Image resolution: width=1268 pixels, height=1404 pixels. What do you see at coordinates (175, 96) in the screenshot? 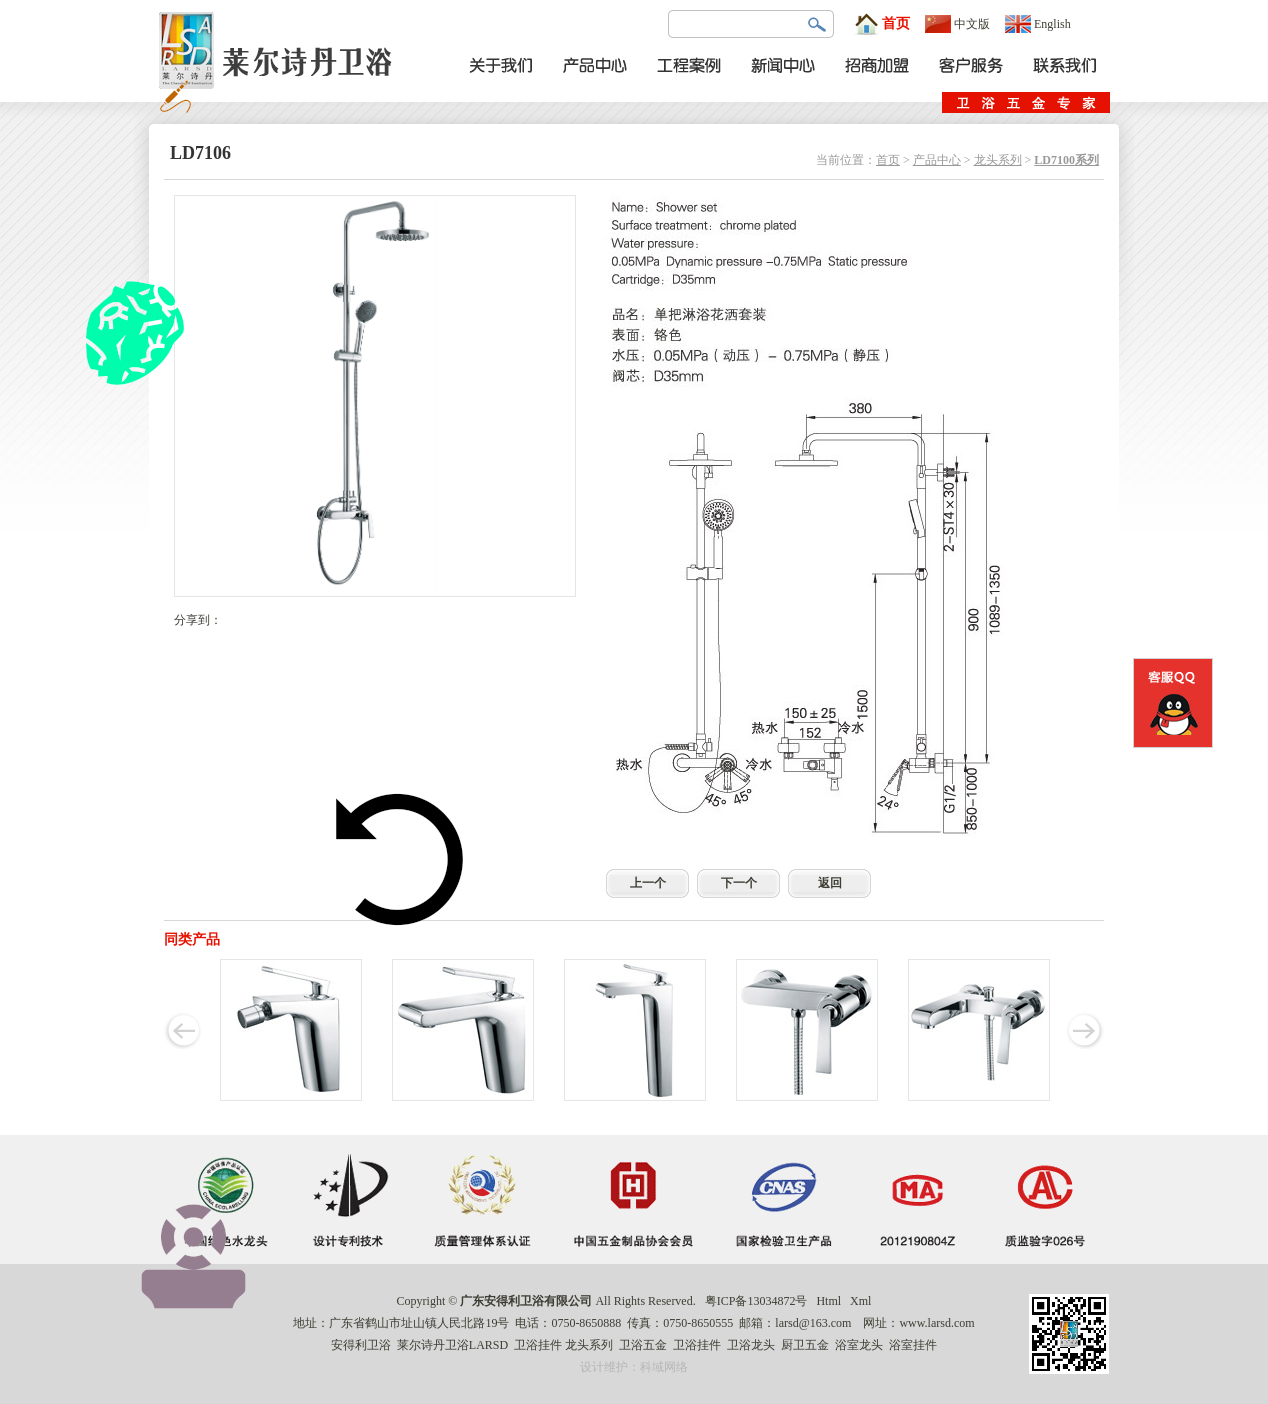
I see `audio input/output connection` at bounding box center [175, 96].